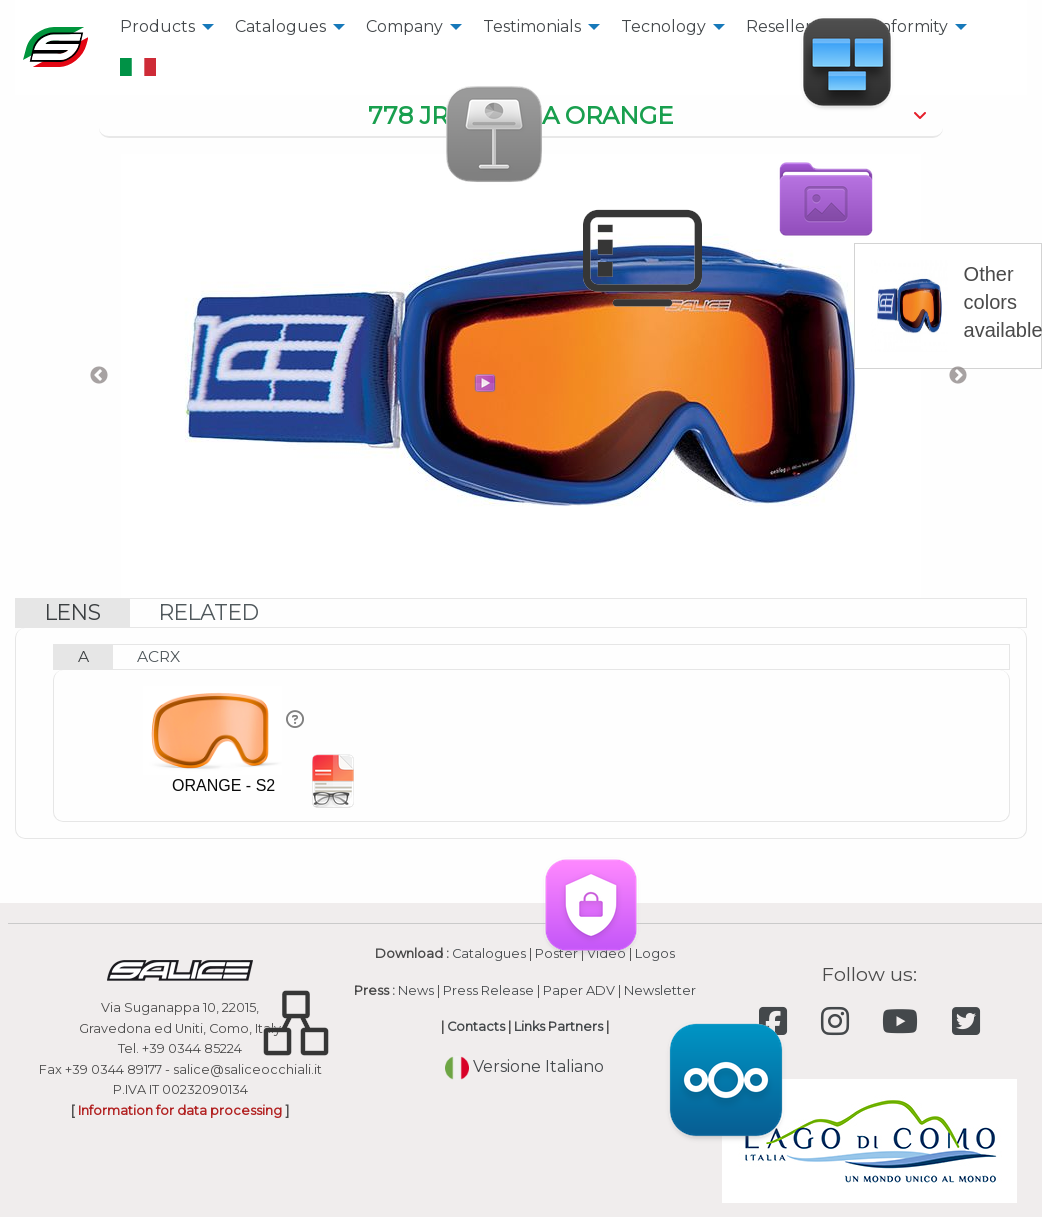 The height and width of the screenshot is (1217, 1042). I want to click on open totem media player, so click(485, 383).